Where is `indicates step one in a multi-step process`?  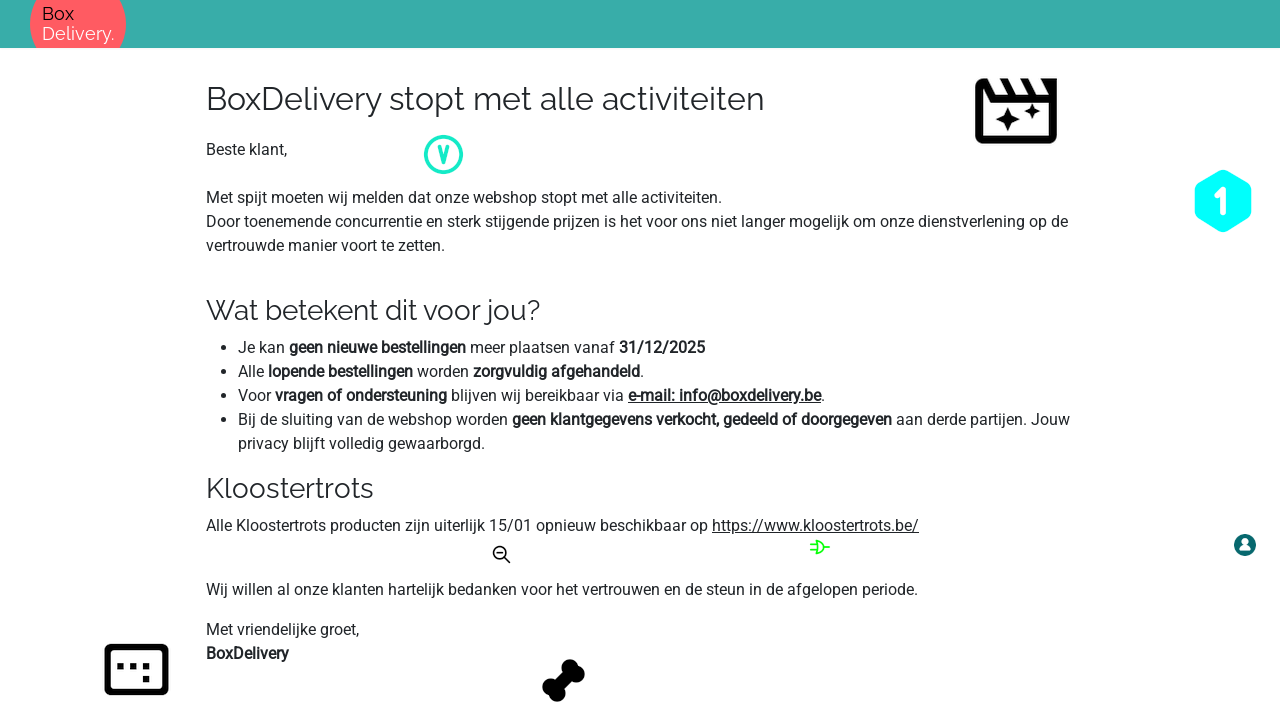
indicates step one in a multi-step process is located at coordinates (1223, 201).